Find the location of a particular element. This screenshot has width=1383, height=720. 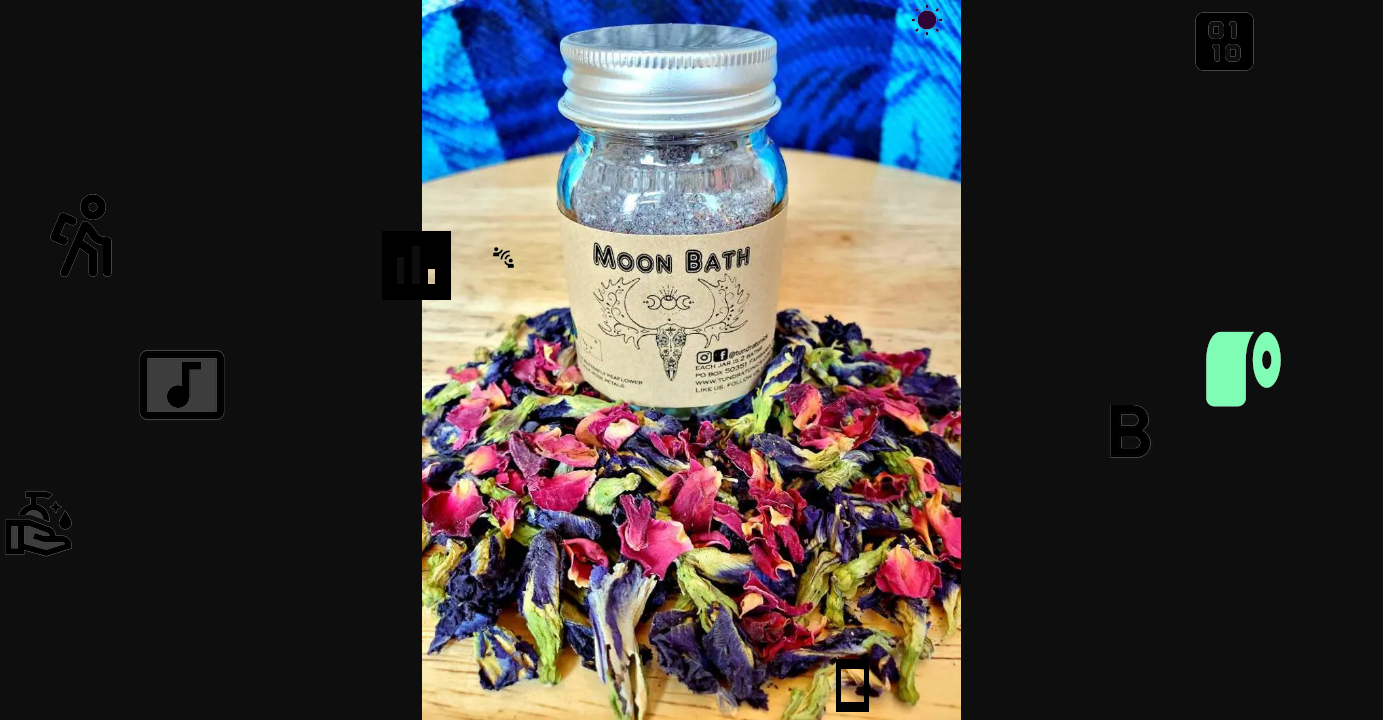

connect with others remotely is located at coordinates (503, 257).